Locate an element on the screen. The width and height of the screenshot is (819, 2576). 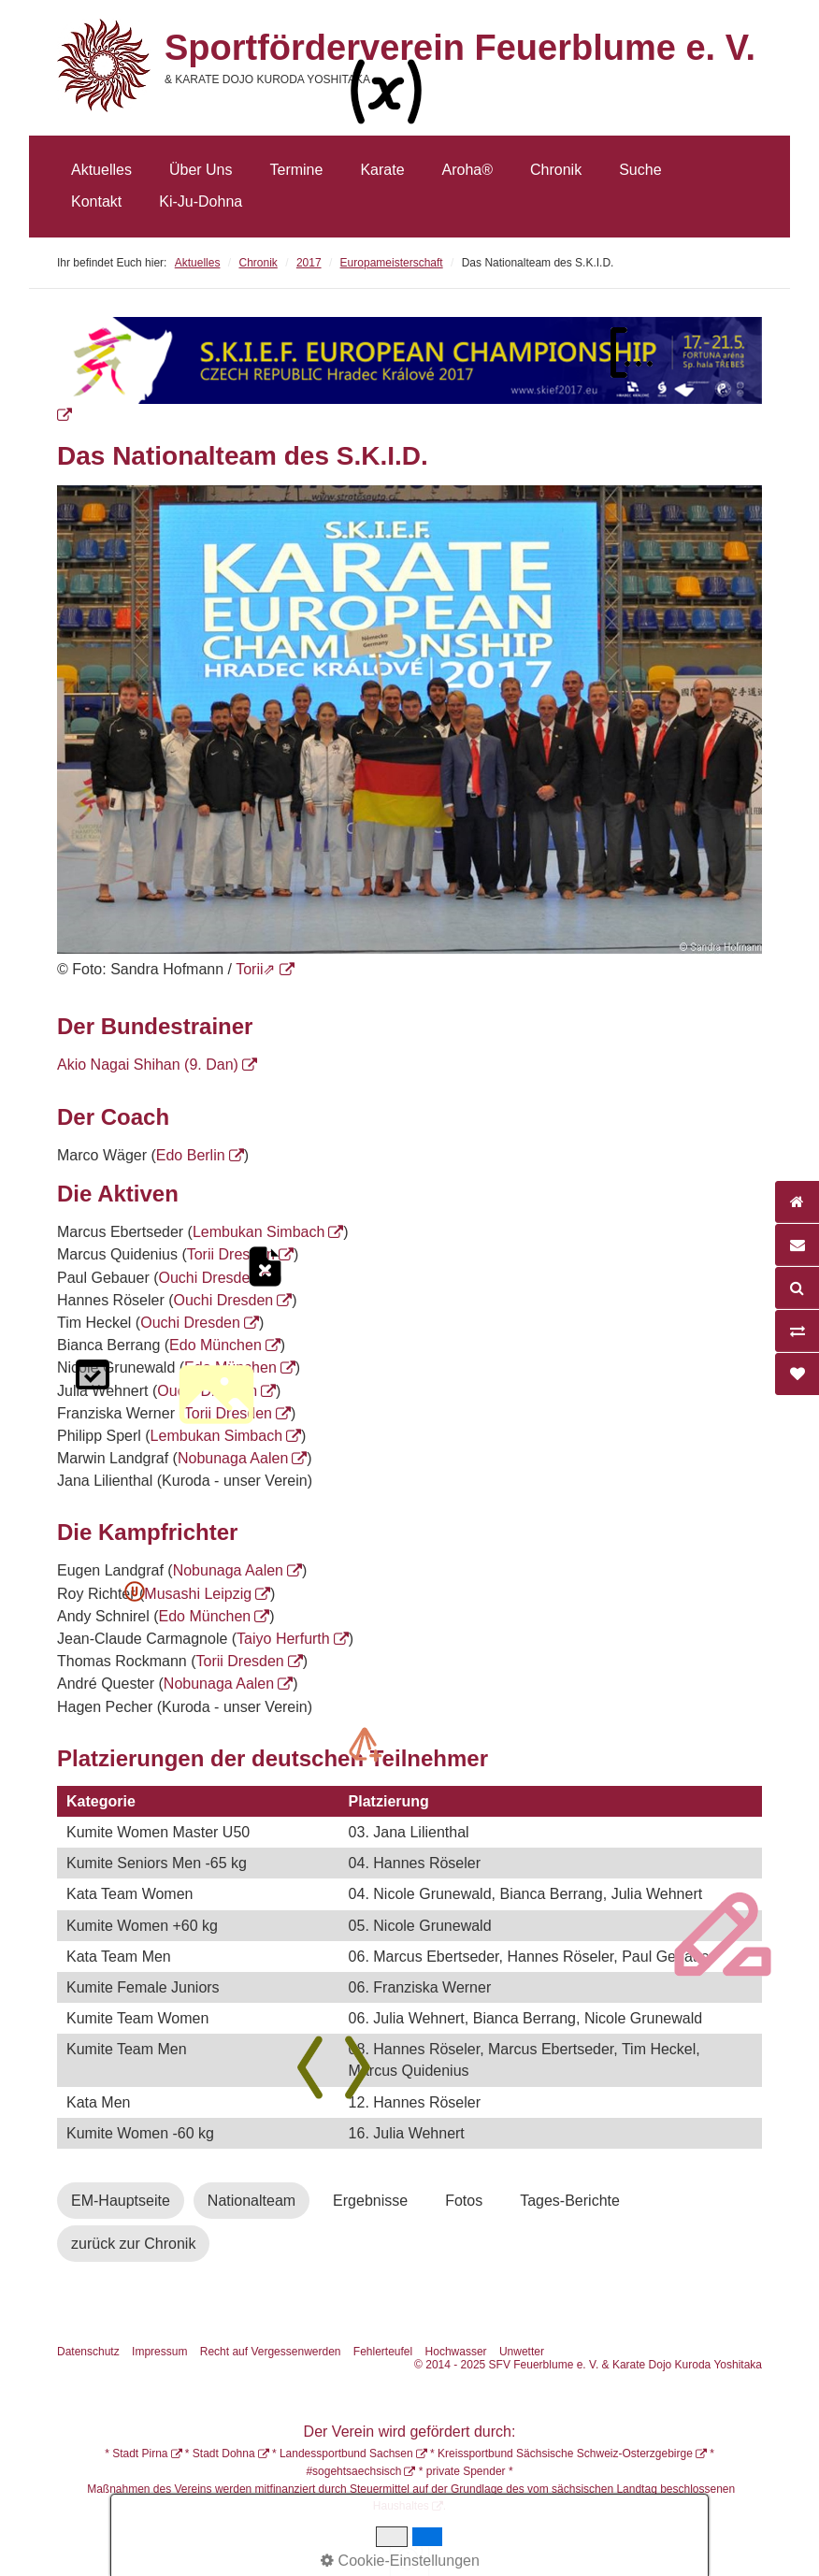
indicates a verified domain or website is located at coordinates (93, 1374).